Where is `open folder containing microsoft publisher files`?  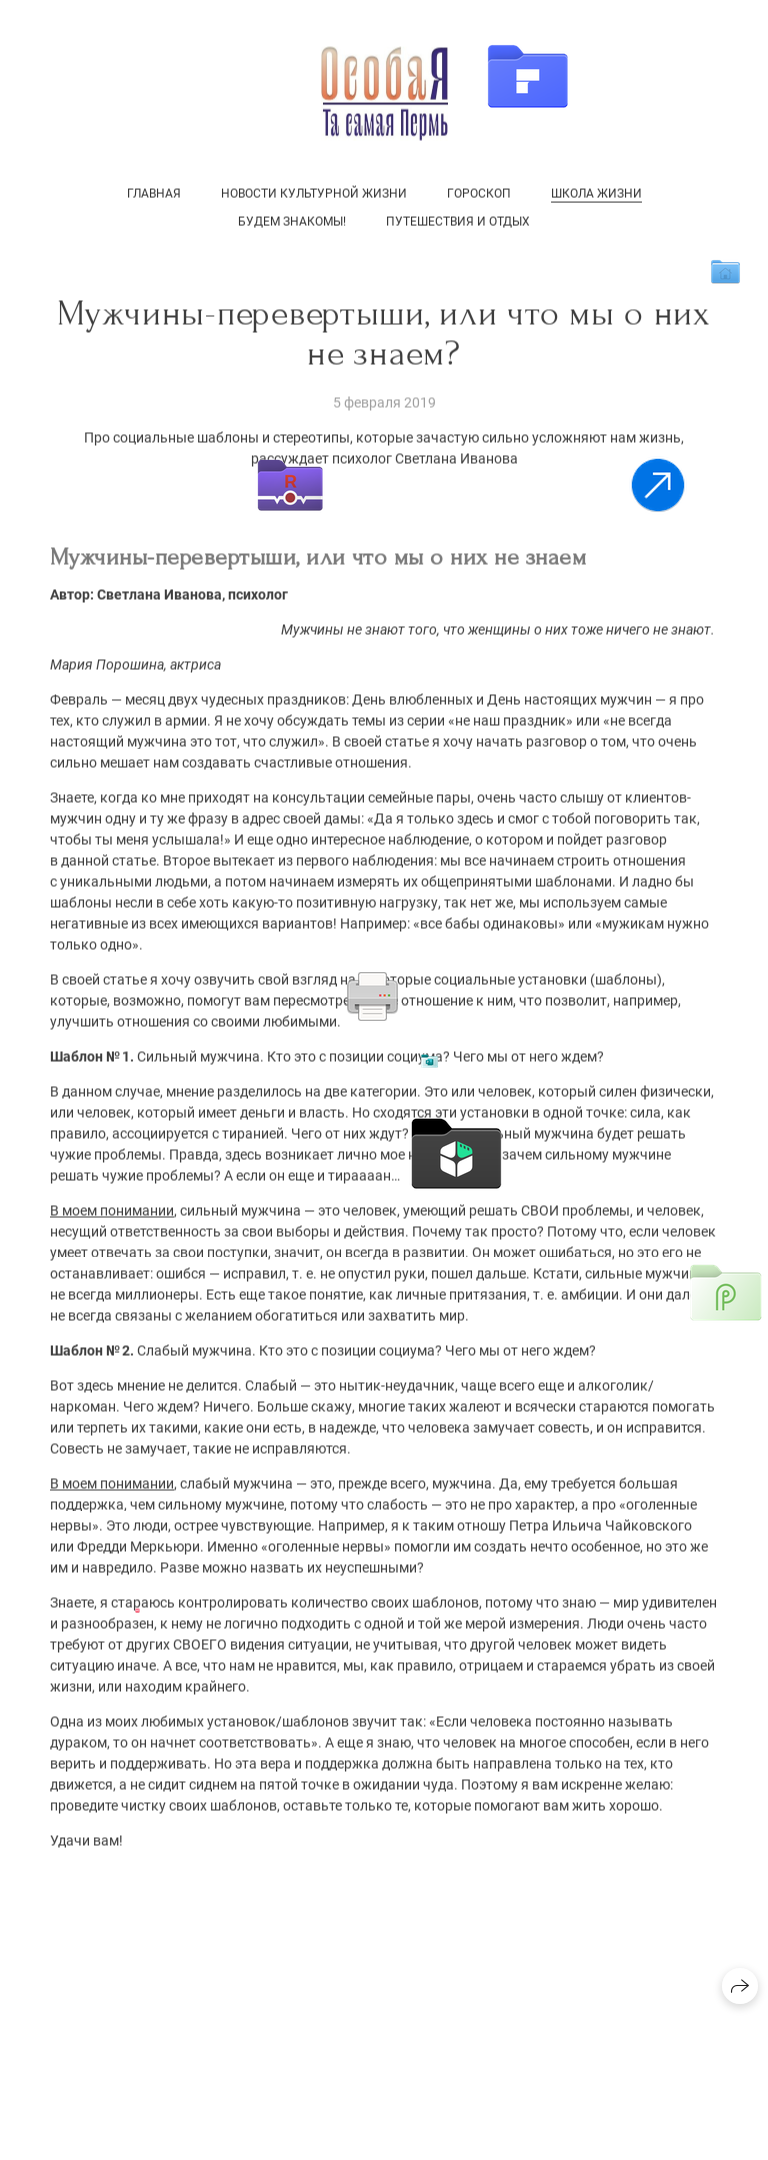 open folder containing microsoft publisher files is located at coordinates (429, 1061).